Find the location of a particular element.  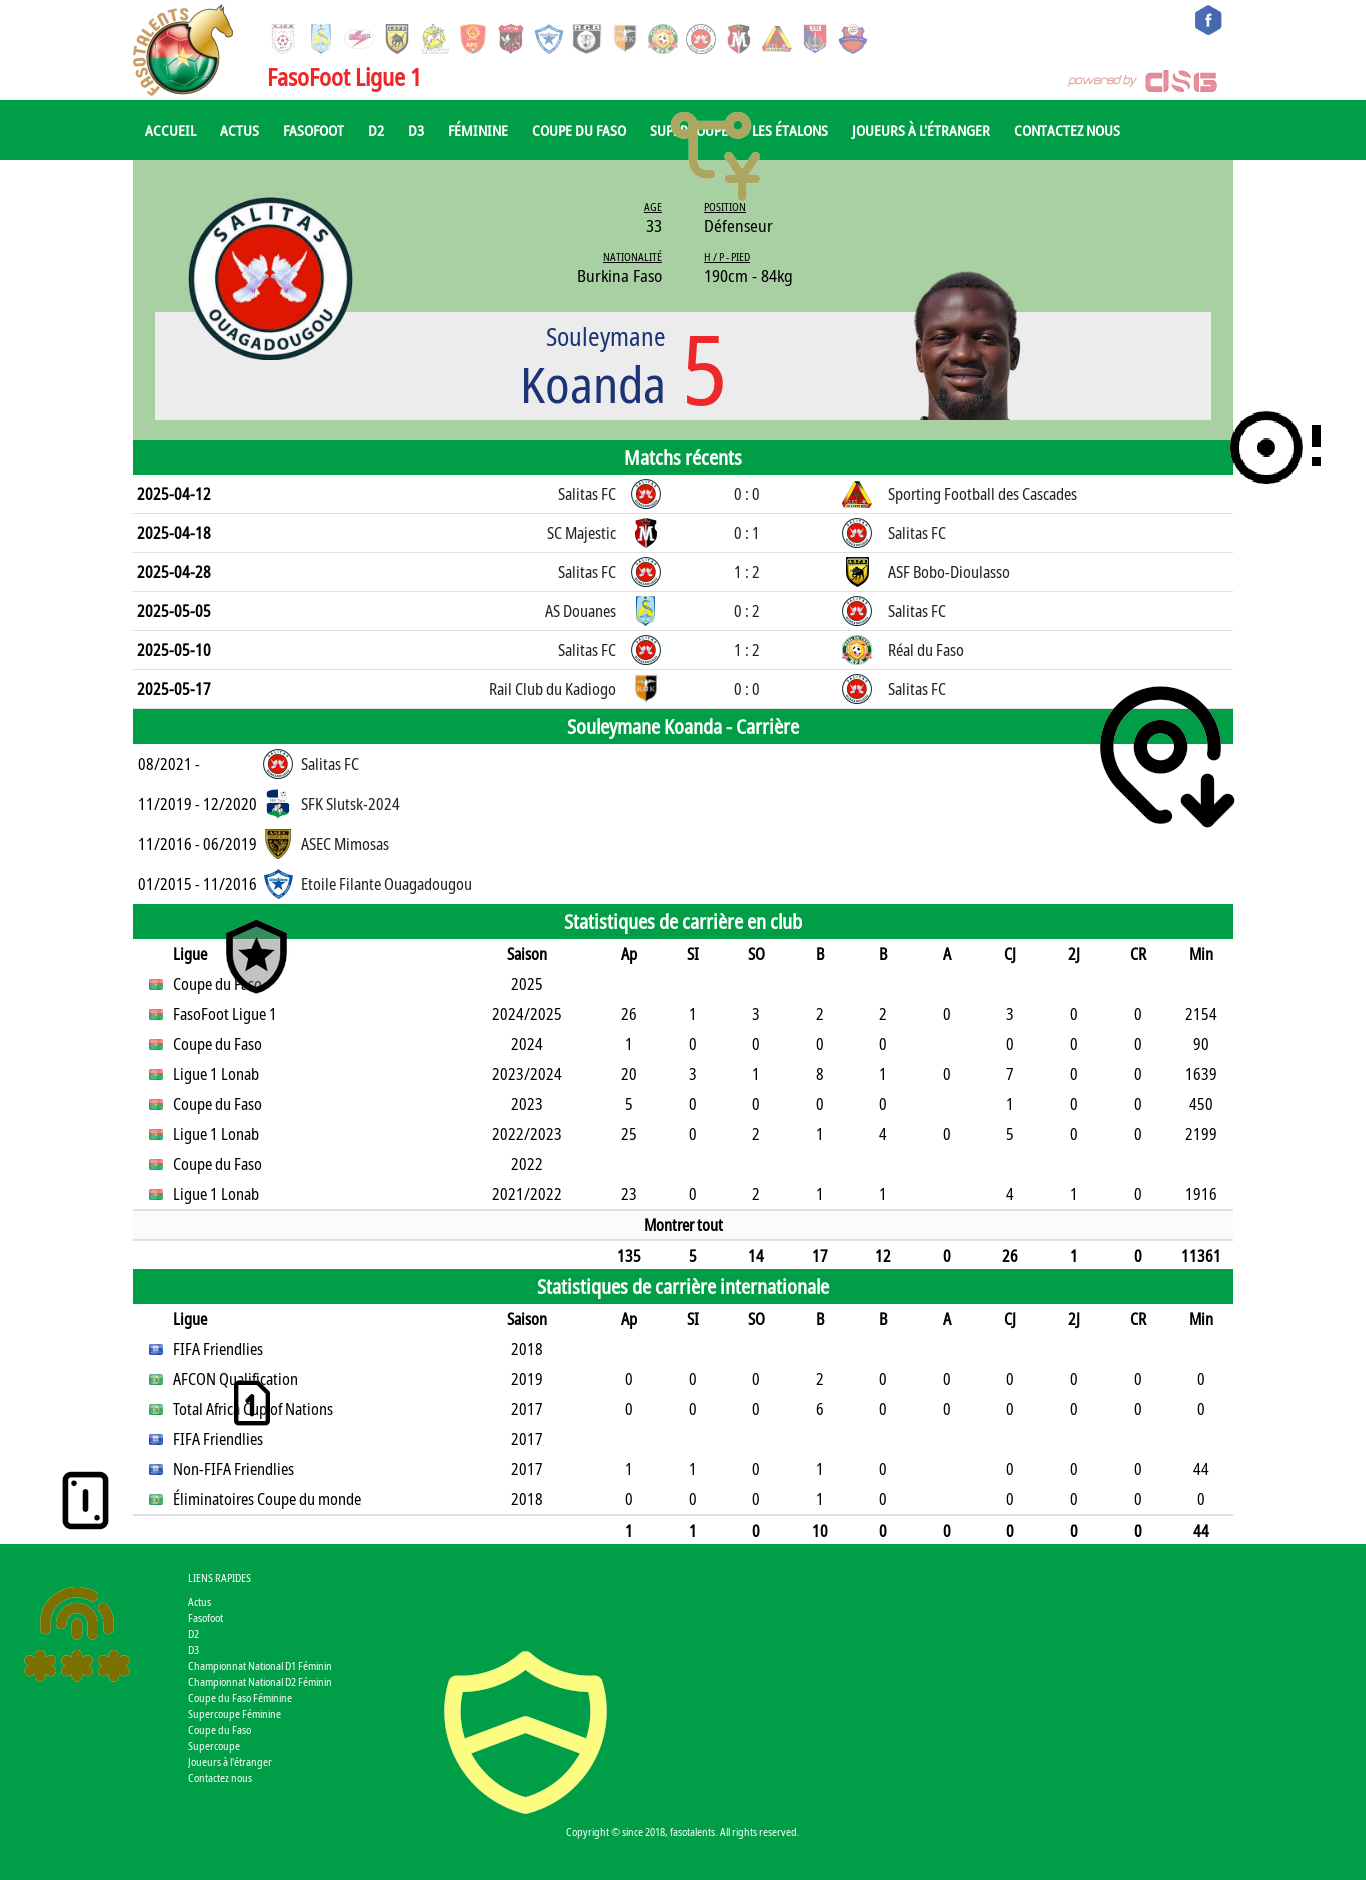

play a card game is located at coordinates (85, 1500).